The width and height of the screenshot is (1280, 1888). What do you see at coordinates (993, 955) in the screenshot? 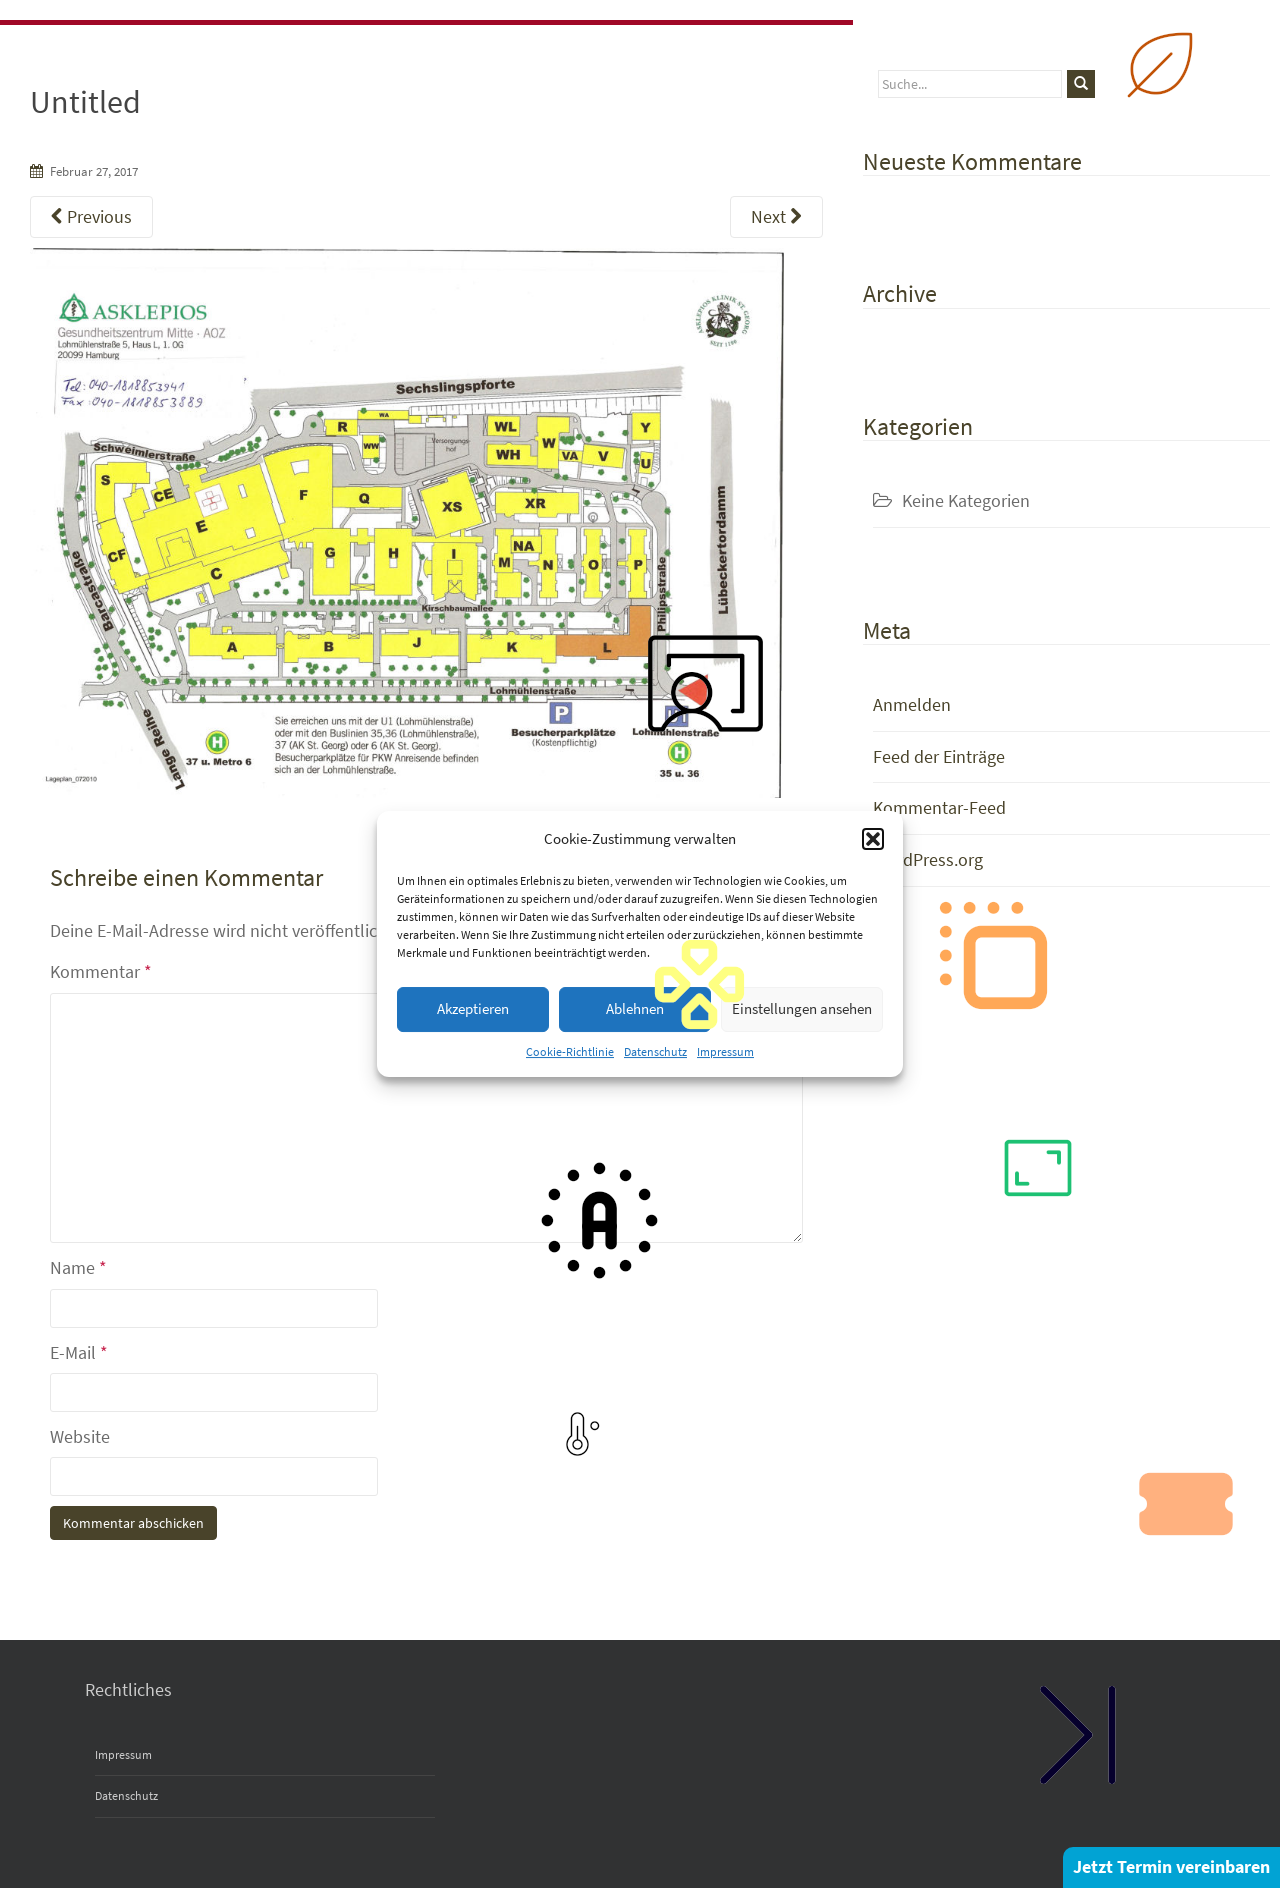
I see `drag and drop to reorder items` at bounding box center [993, 955].